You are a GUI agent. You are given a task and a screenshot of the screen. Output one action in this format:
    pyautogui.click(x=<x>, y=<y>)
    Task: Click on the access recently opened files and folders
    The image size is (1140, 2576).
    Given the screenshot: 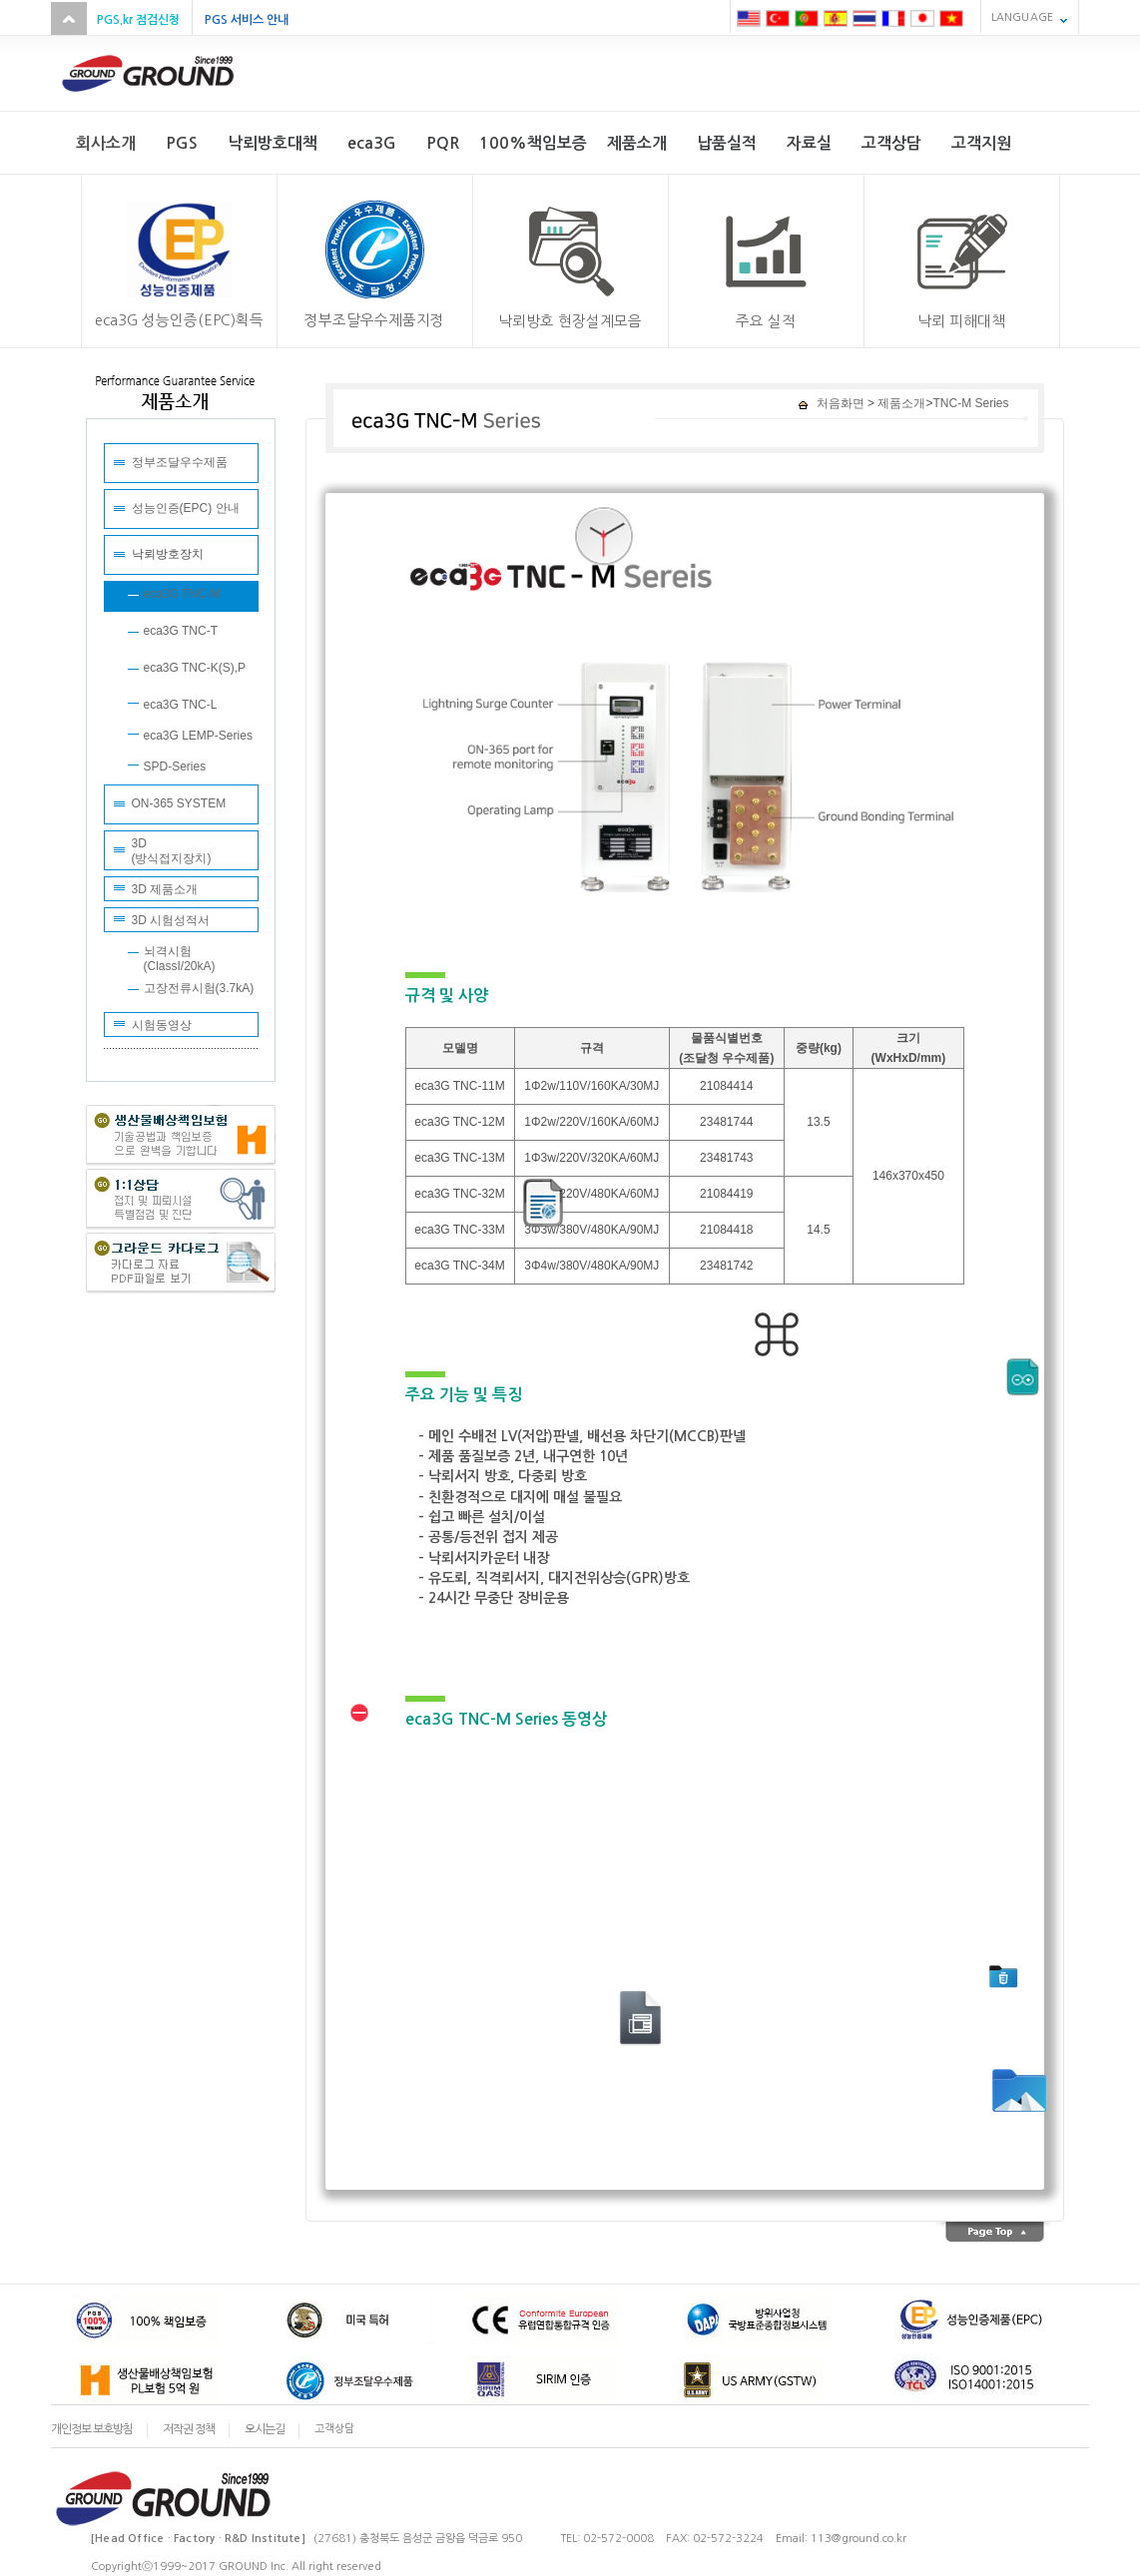 What is the action you would take?
    pyautogui.click(x=604, y=536)
    